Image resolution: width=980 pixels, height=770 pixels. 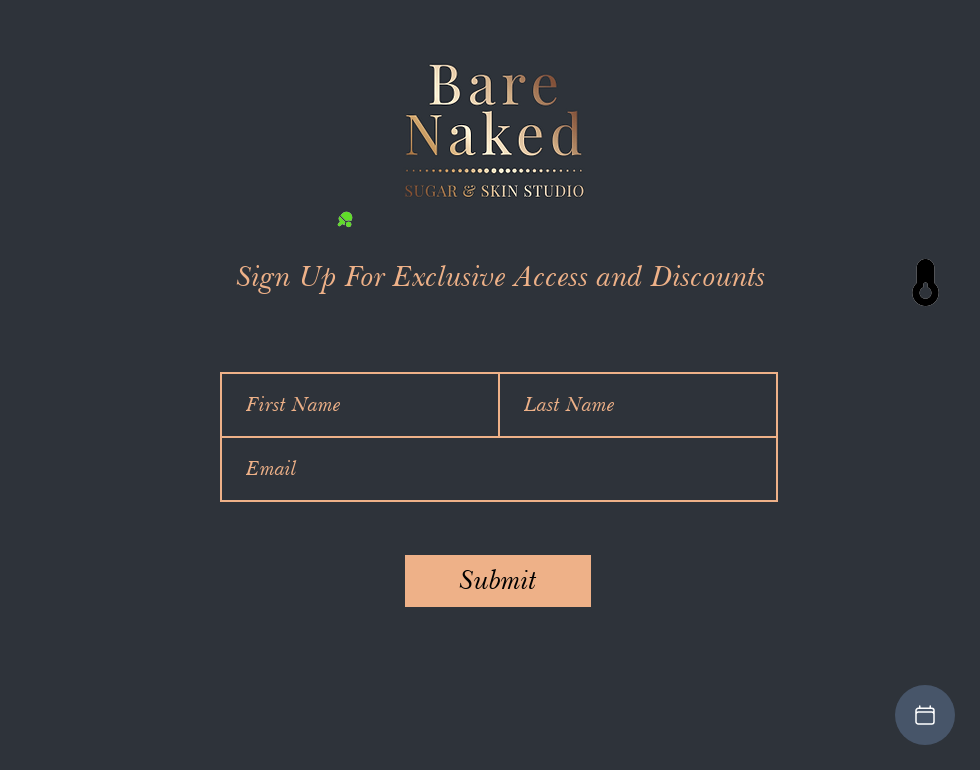 I want to click on access table tennis or ping pong games, so click(x=345, y=219).